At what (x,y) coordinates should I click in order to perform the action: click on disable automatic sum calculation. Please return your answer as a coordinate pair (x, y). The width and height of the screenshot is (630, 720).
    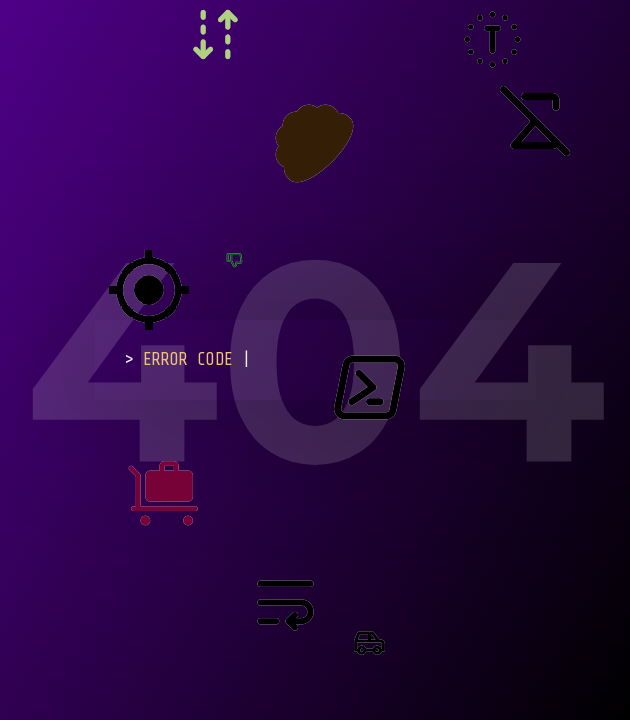
    Looking at the image, I should click on (535, 121).